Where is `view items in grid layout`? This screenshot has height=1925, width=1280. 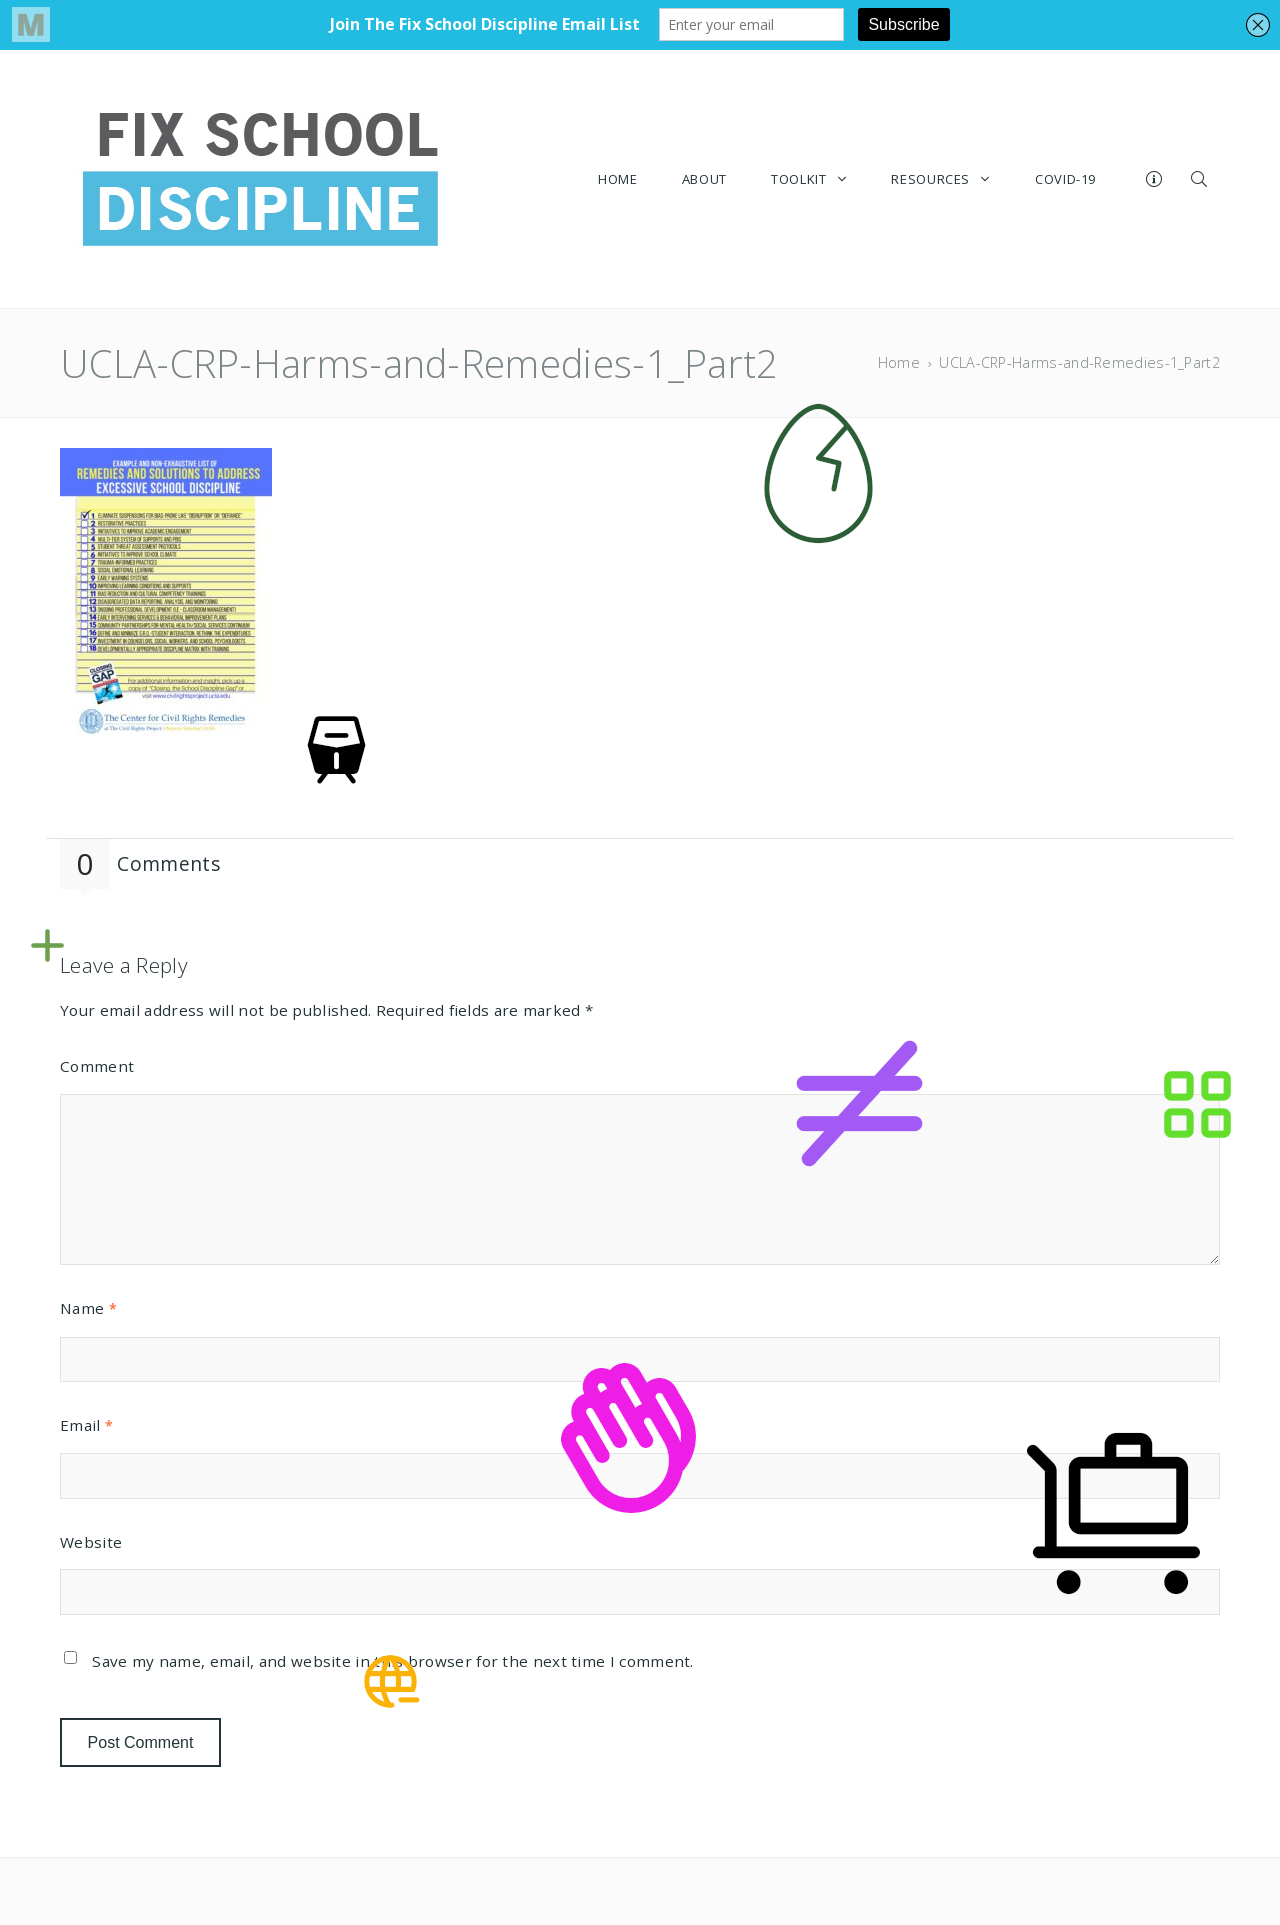 view items in grid layout is located at coordinates (1197, 1104).